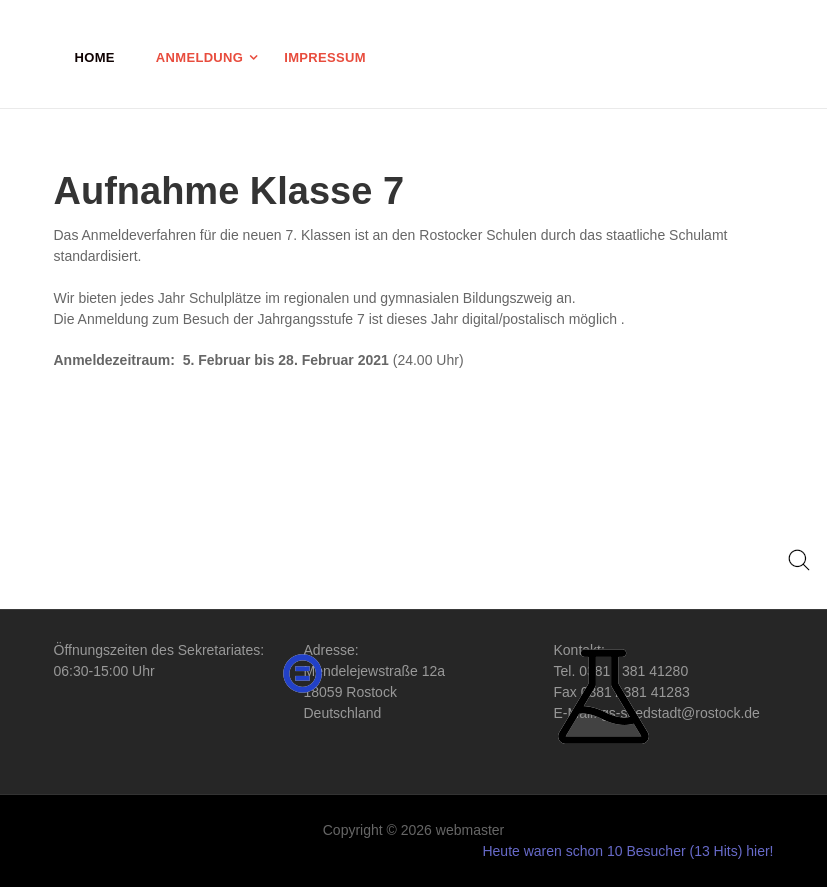 The width and height of the screenshot is (827, 887). What do you see at coordinates (799, 560) in the screenshot?
I see `search for content or items` at bounding box center [799, 560].